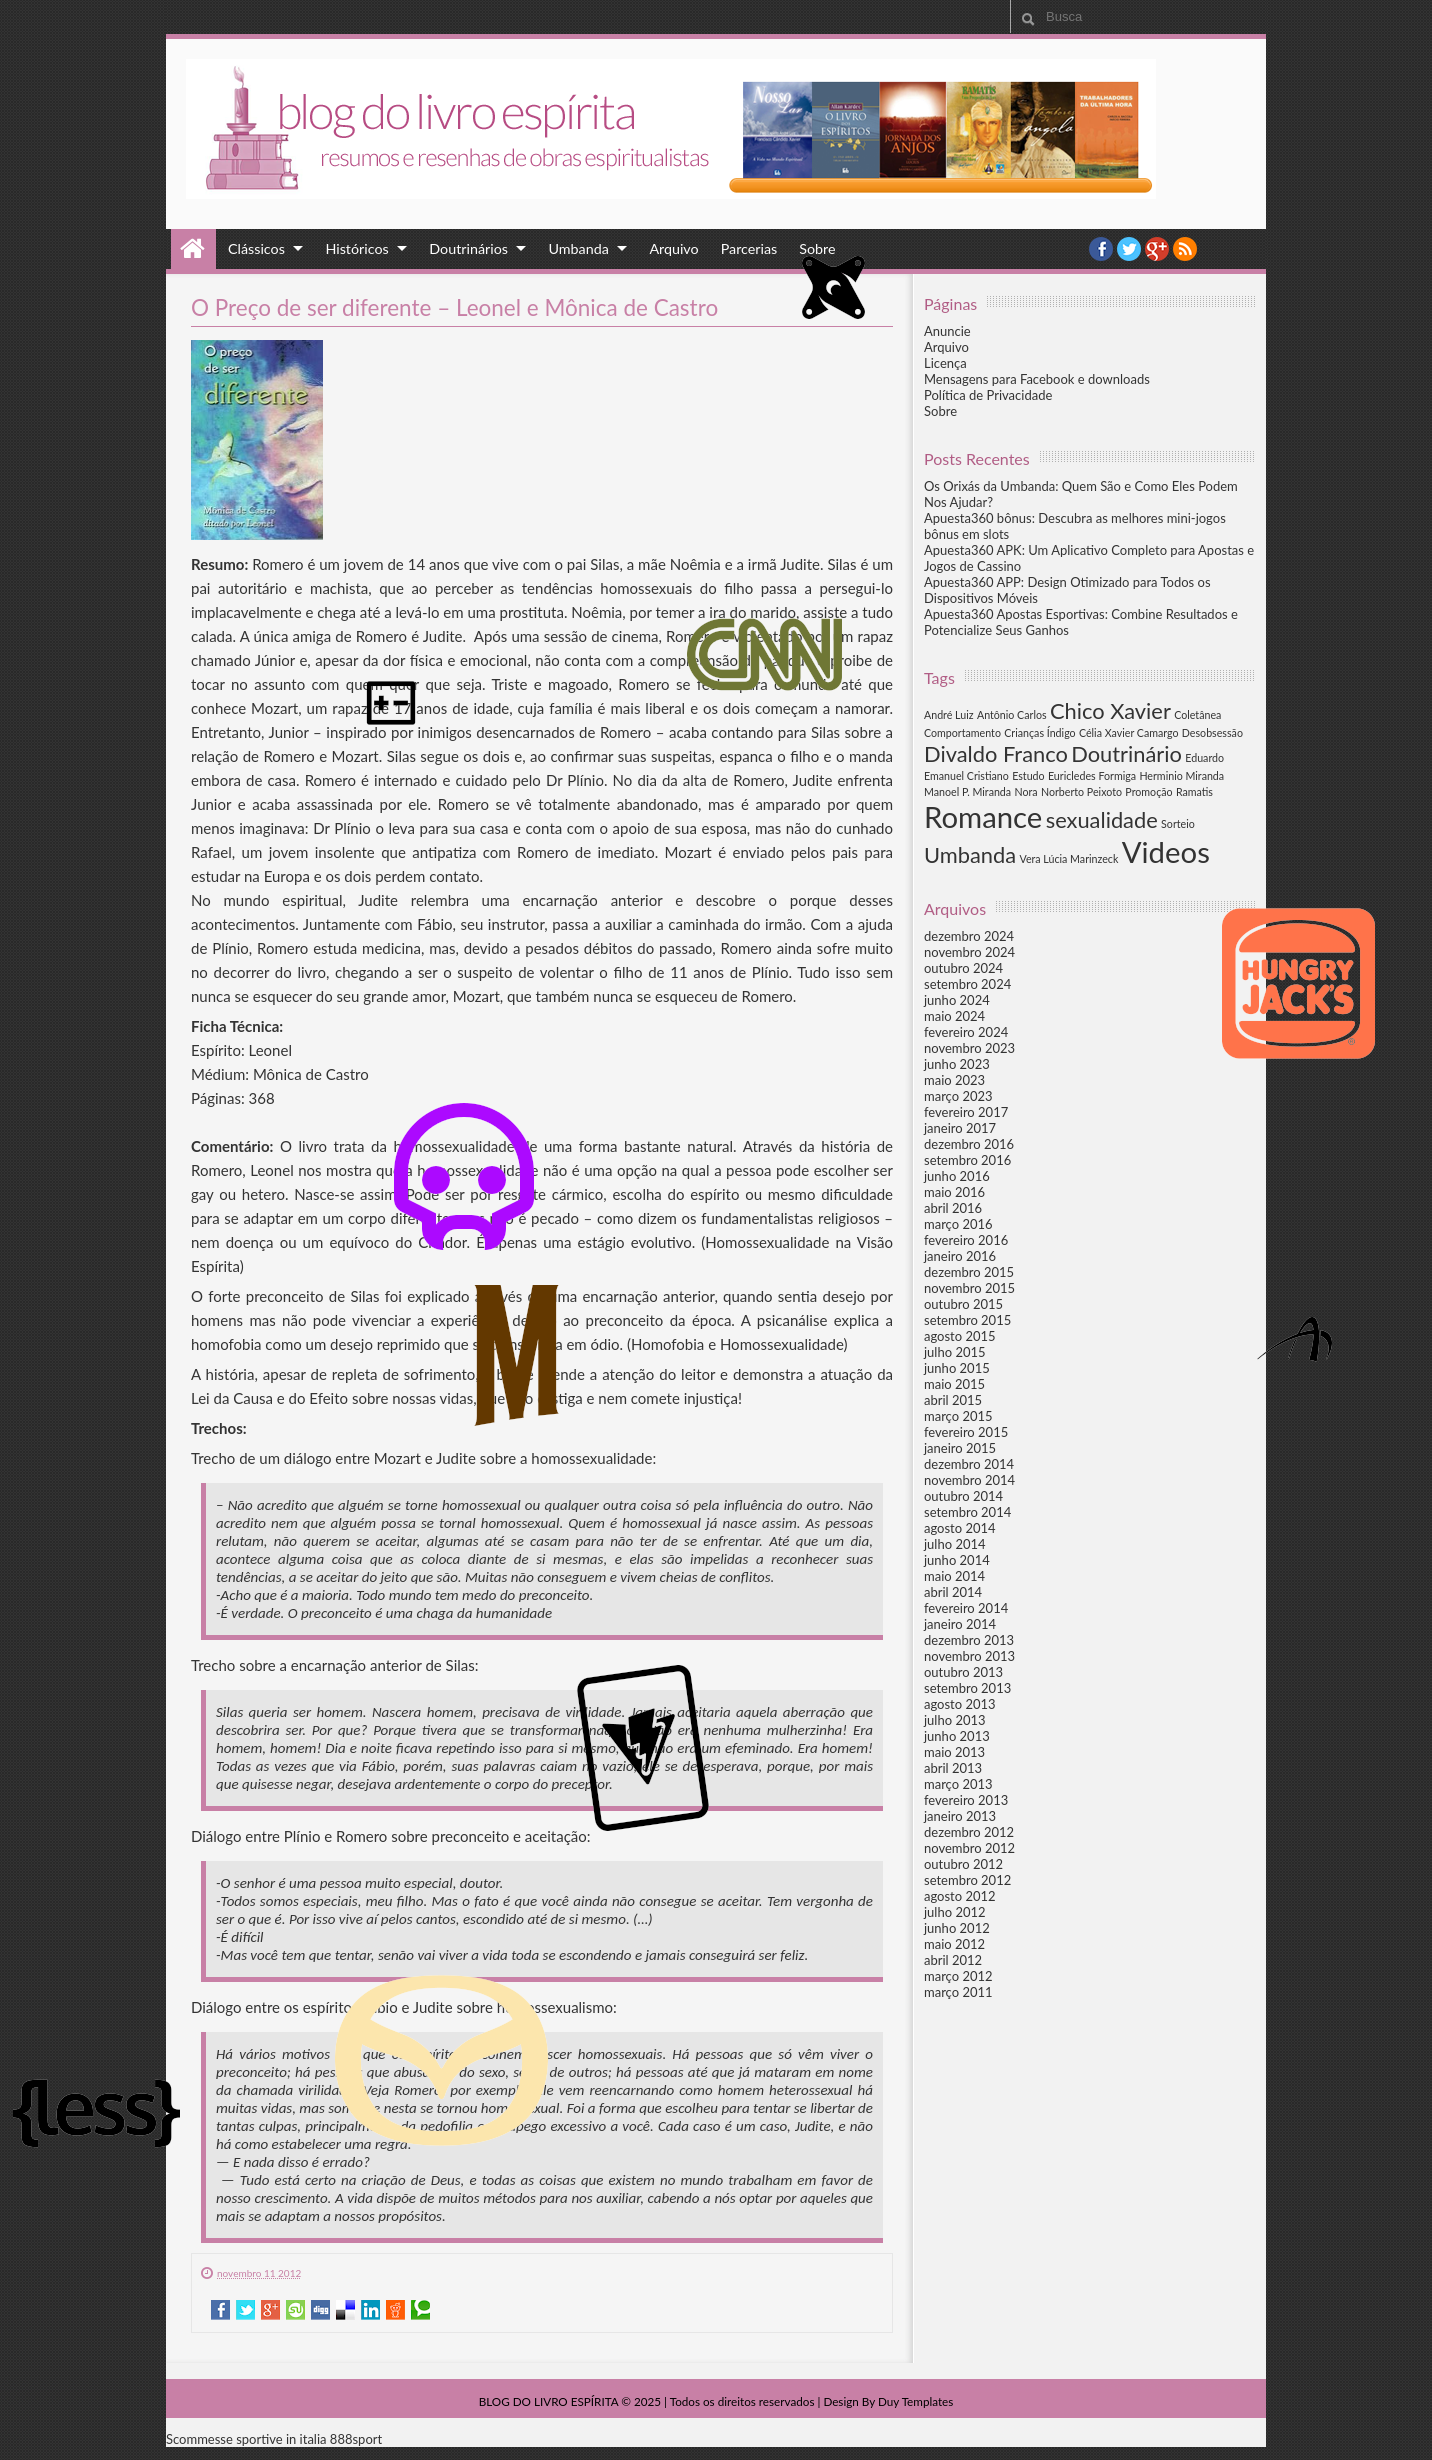 This screenshot has height=2460, width=1432. What do you see at coordinates (391, 703) in the screenshot?
I see `adjust quantity or value up or down` at bounding box center [391, 703].